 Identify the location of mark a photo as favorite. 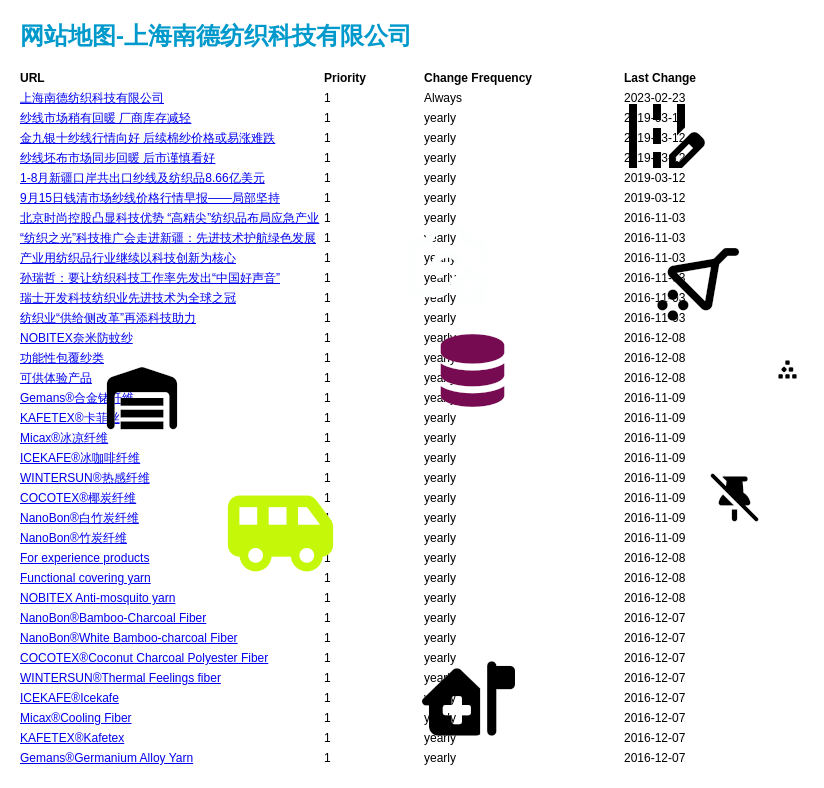
(447, 261).